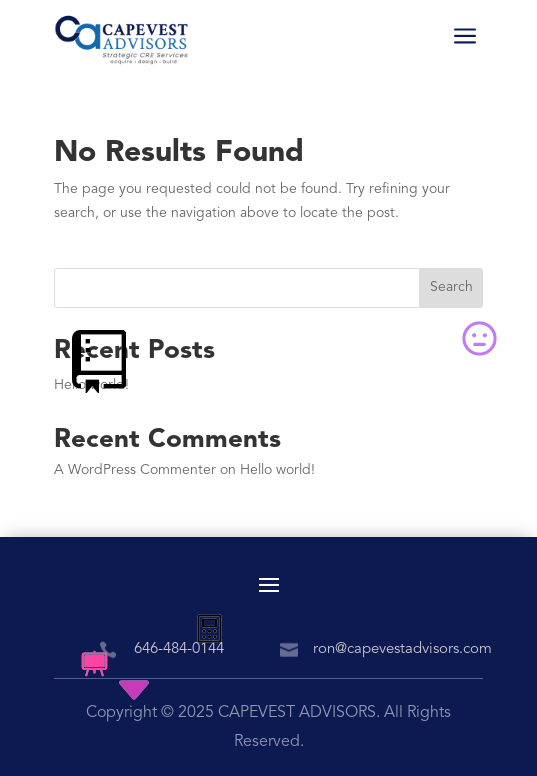 The width and height of the screenshot is (537, 776). I want to click on indicate neutral or average rating, so click(479, 338).